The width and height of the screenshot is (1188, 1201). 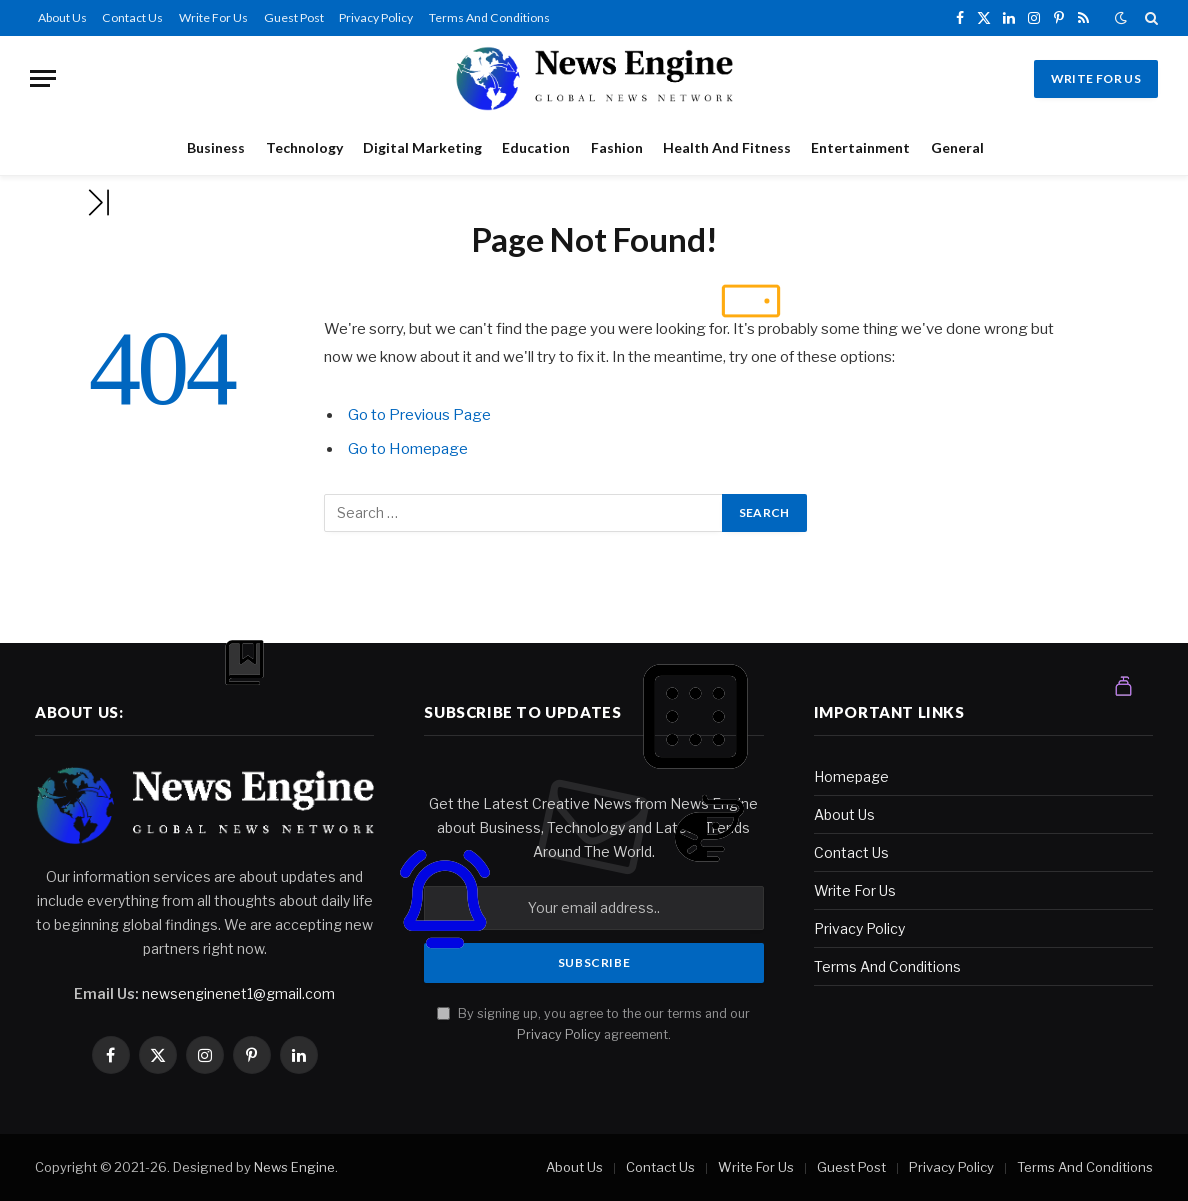 What do you see at coordinates (244, 662) in the screenshot?
I see `access your bookmarked reading material` at bounding box center [244, 662].